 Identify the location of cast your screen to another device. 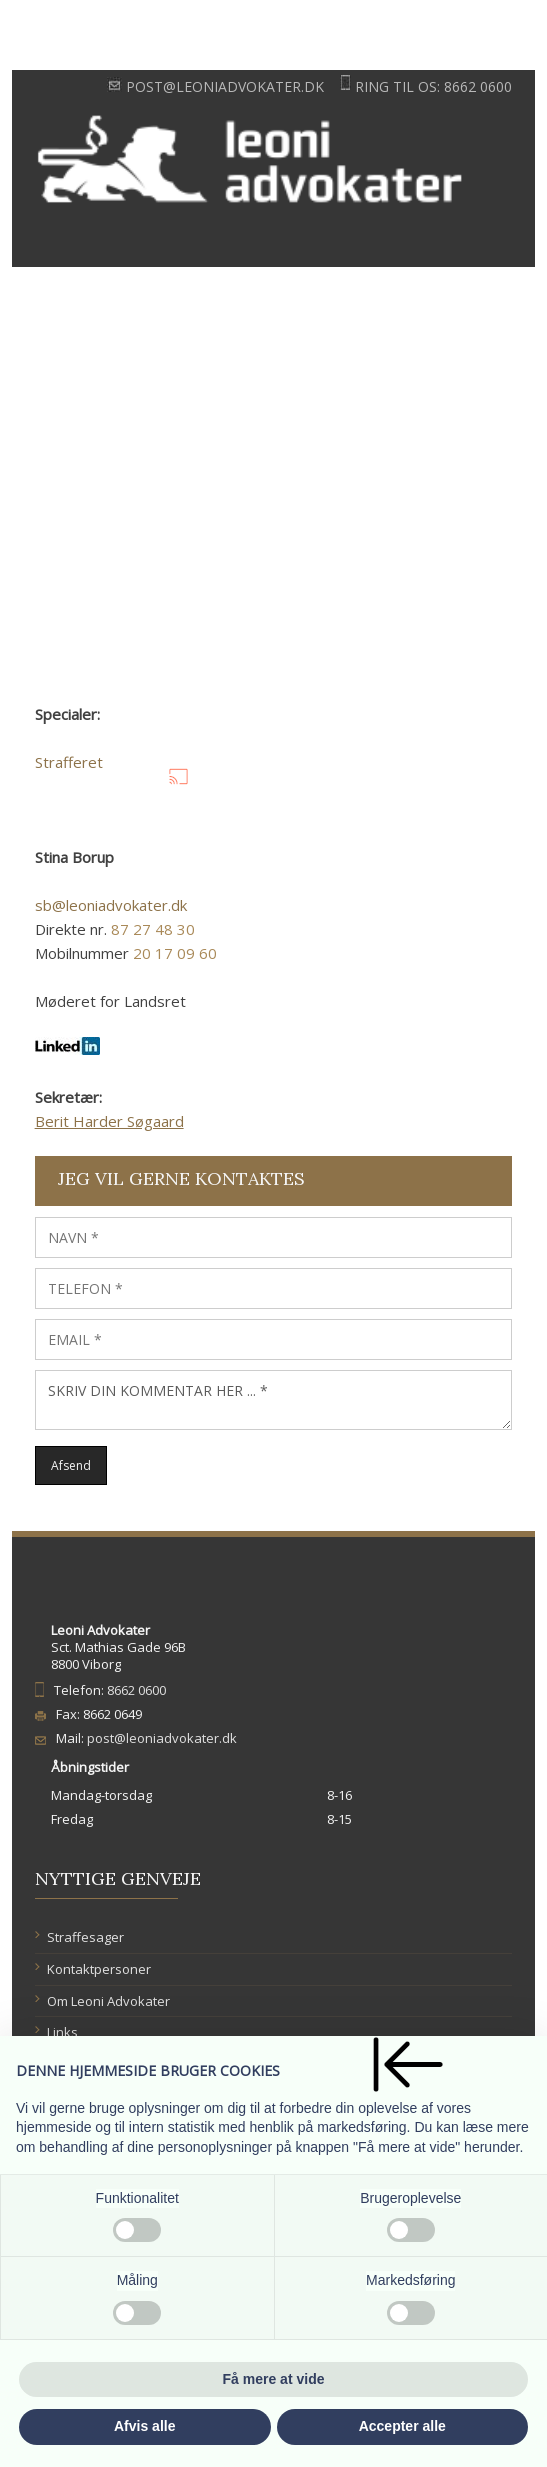
(178, 776).